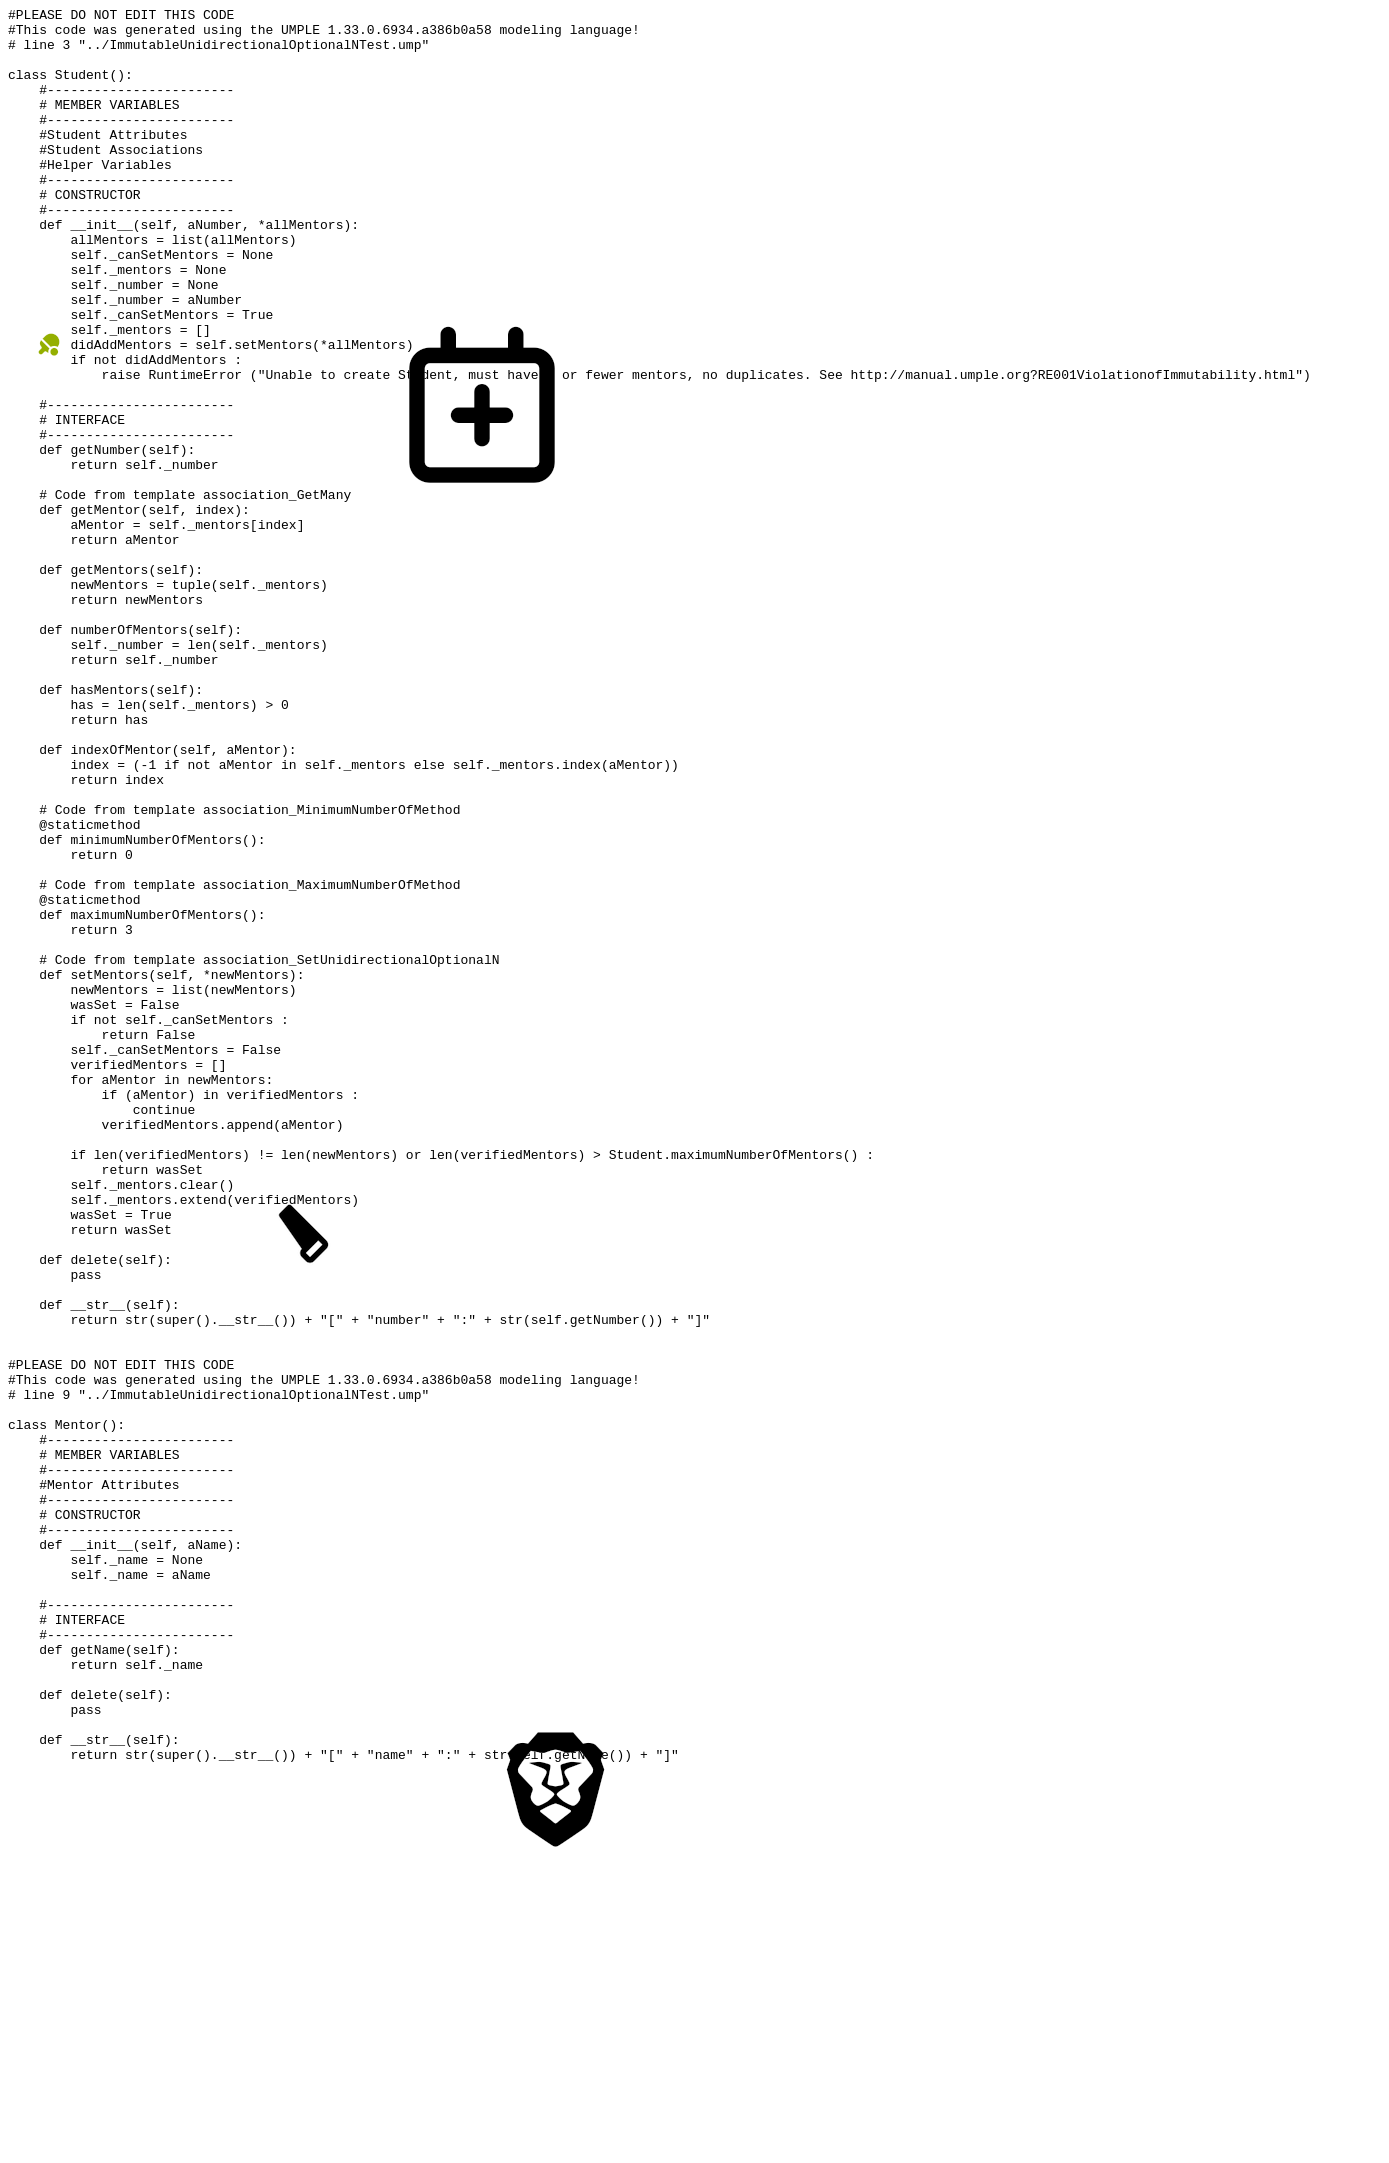 The image size is (1389, 2163). I want to click on open brave browser, so click(555, 1789).